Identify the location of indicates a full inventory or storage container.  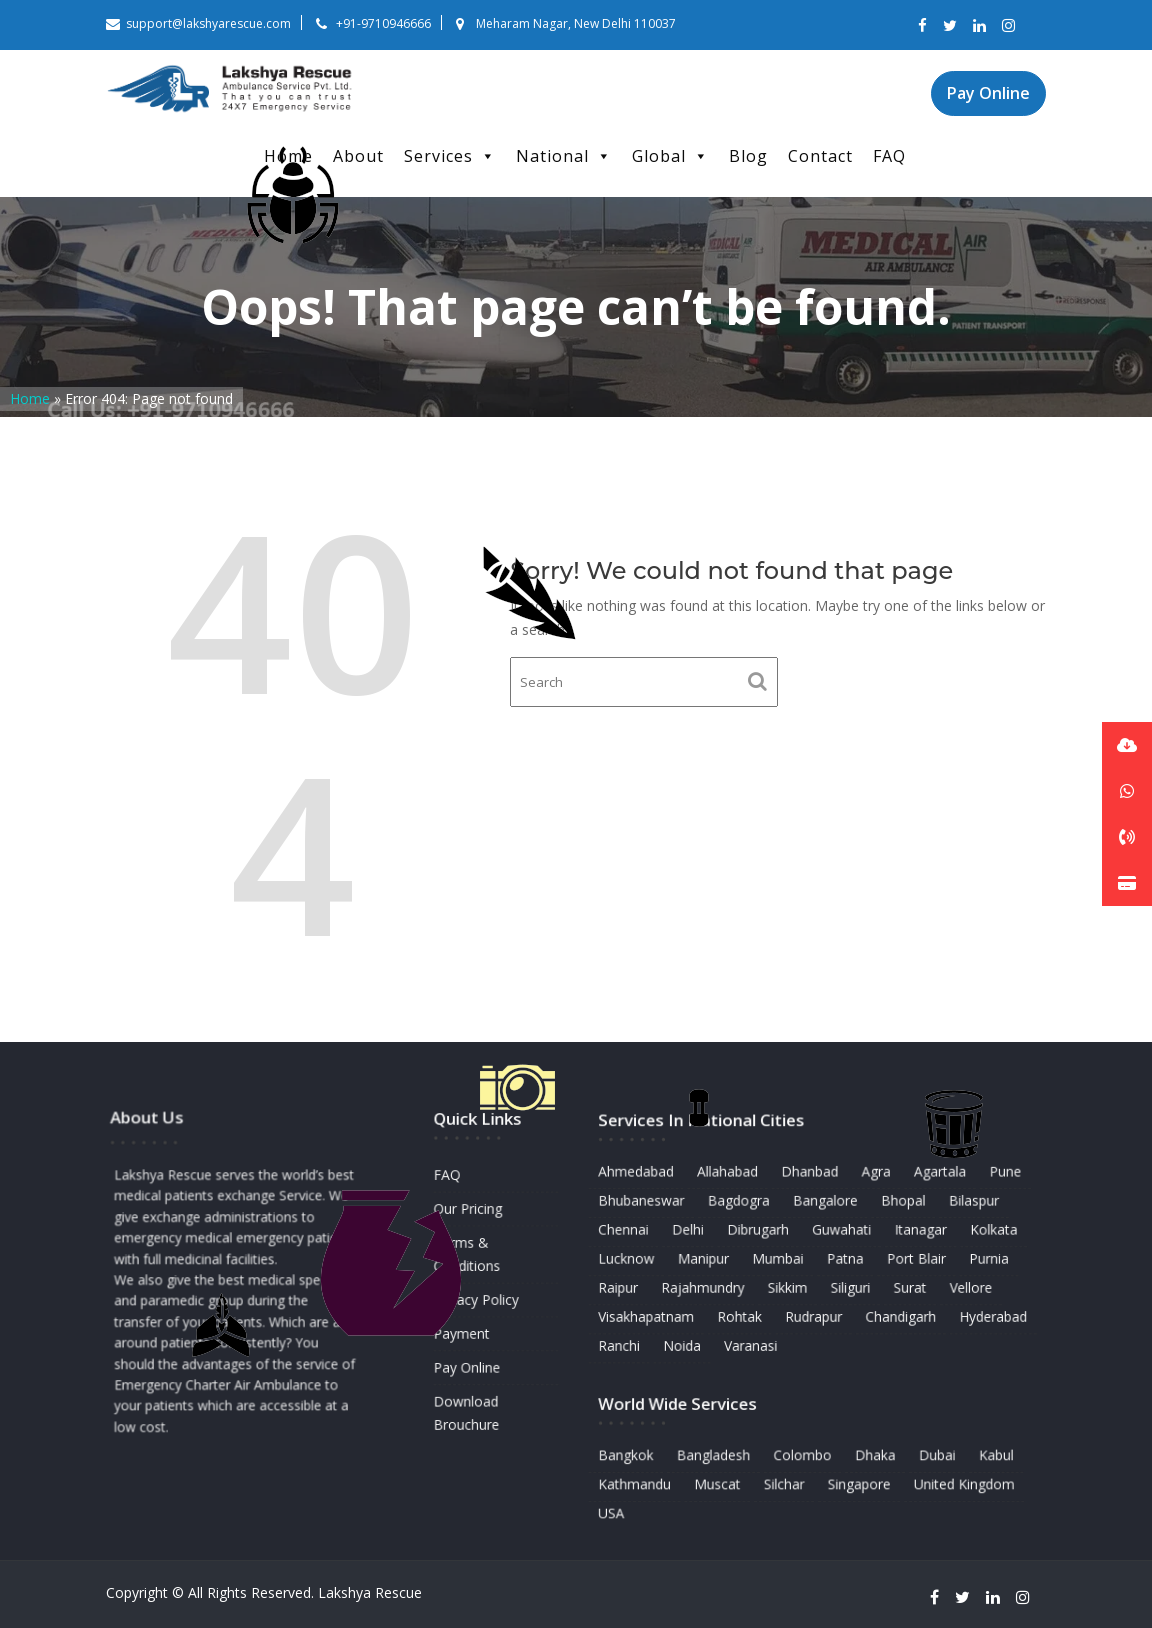
(954, 1113).